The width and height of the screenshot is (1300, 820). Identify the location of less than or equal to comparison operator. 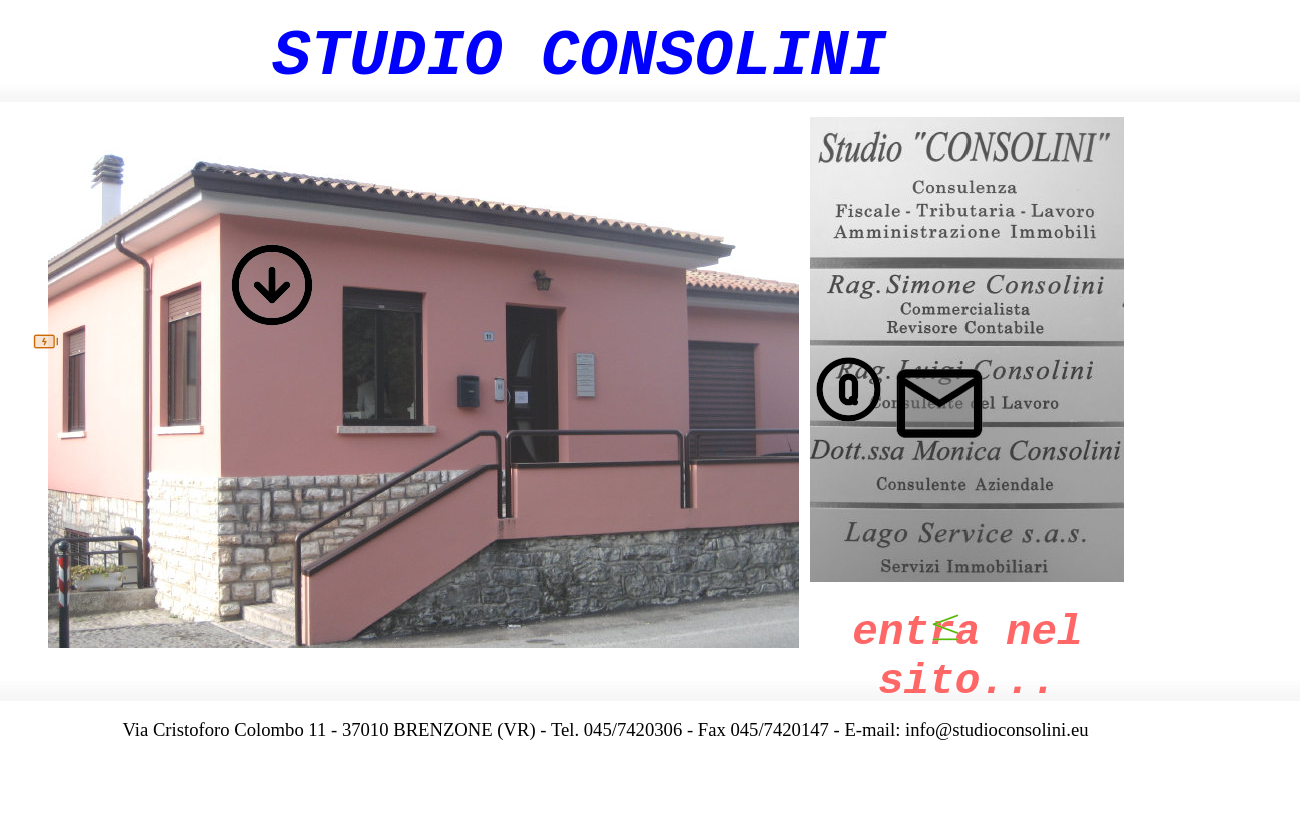
(946, 628).